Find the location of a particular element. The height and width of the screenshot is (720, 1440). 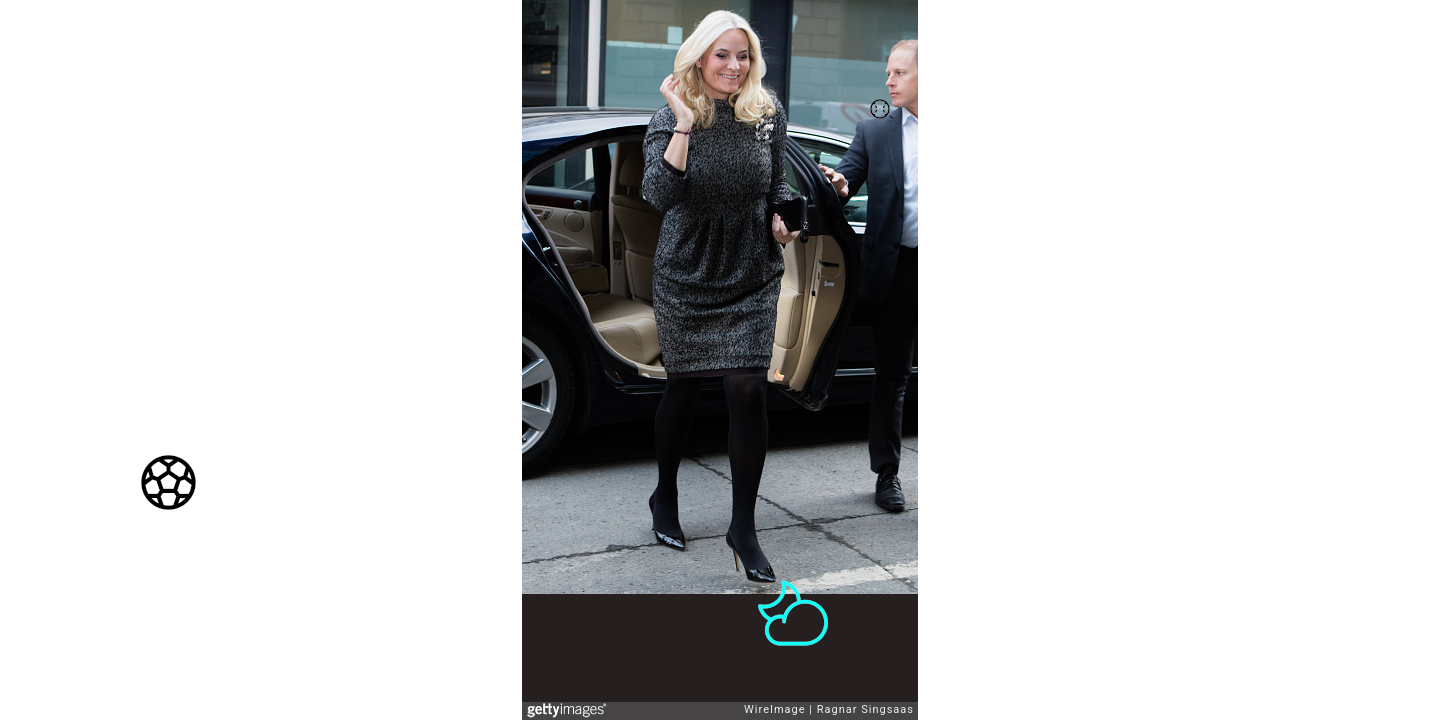

indicates nighttime or evening weather conditions is located at coordinates (791, 616).